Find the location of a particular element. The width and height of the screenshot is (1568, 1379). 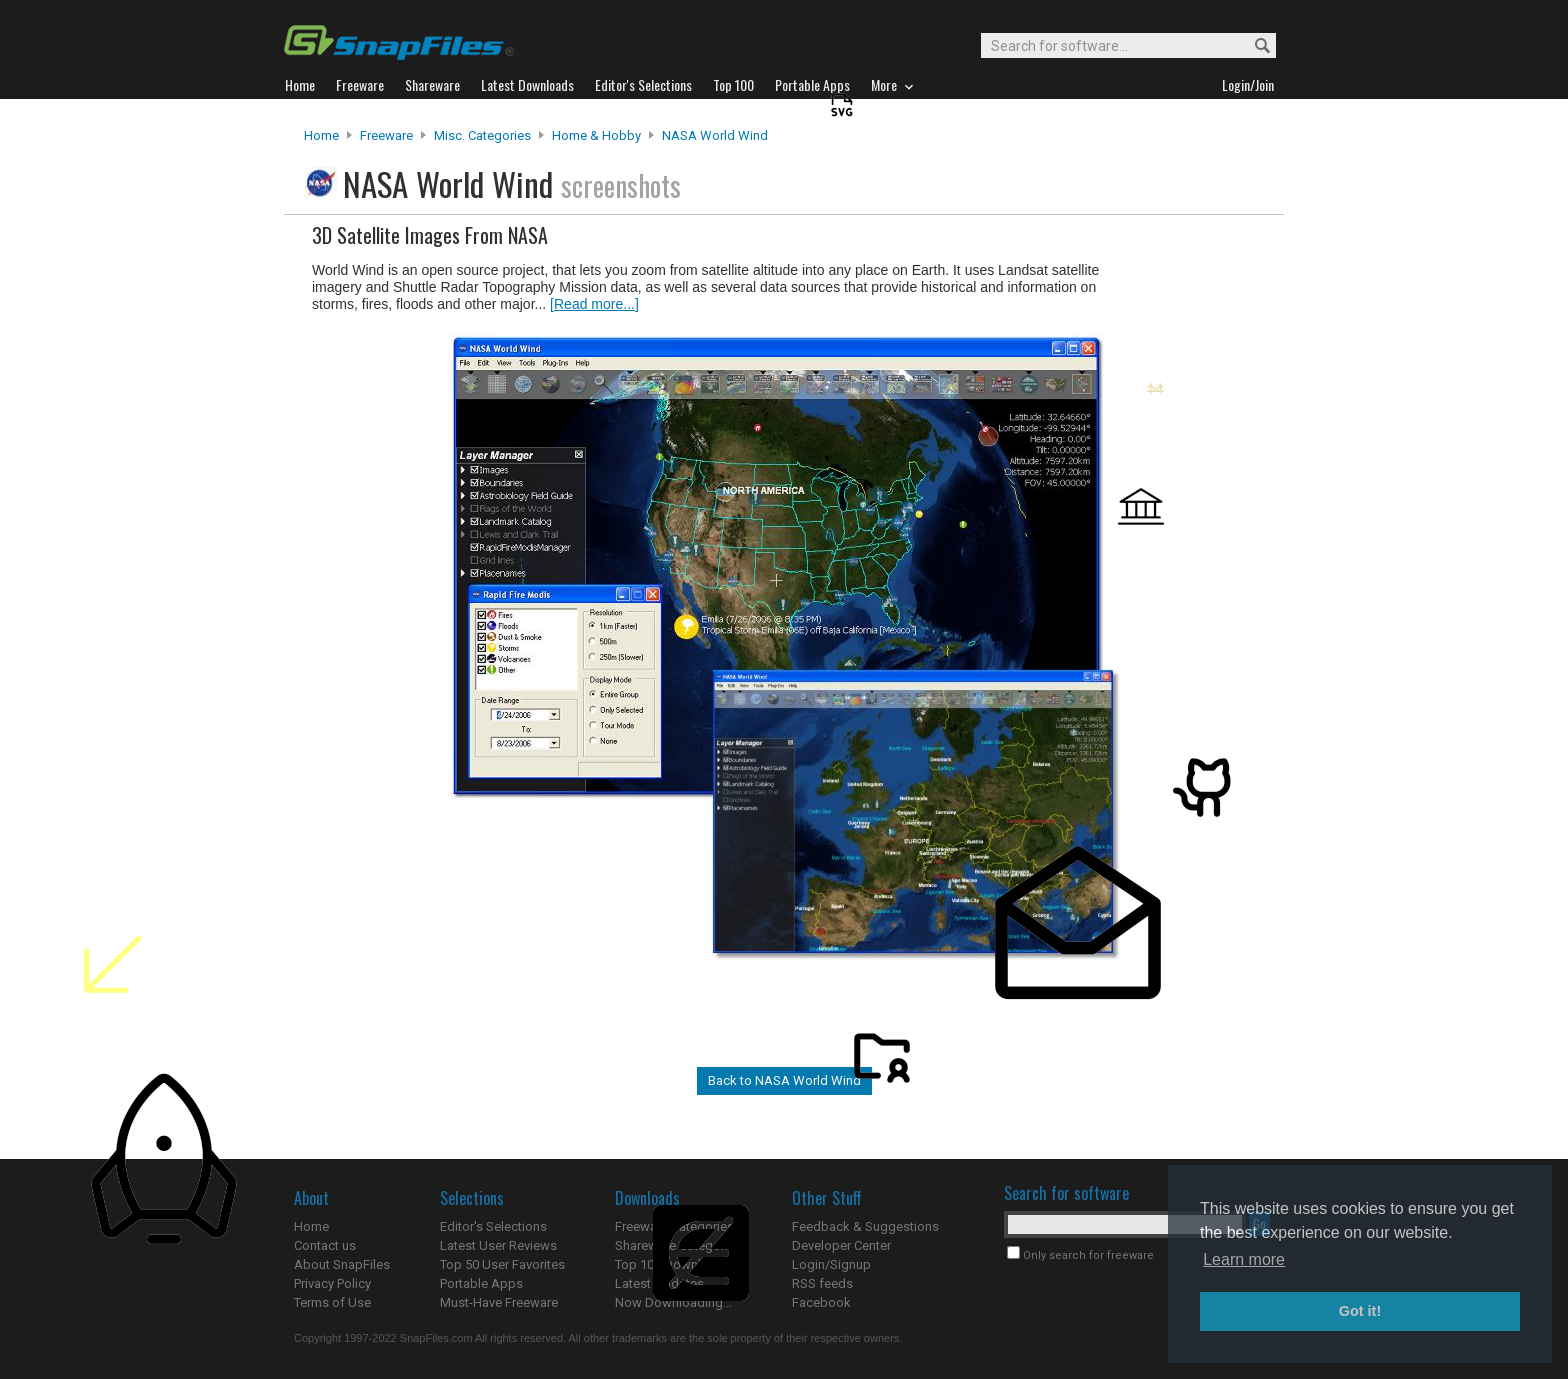

navigate to the bottom-left or previous item is located at coordinates (113, 964).